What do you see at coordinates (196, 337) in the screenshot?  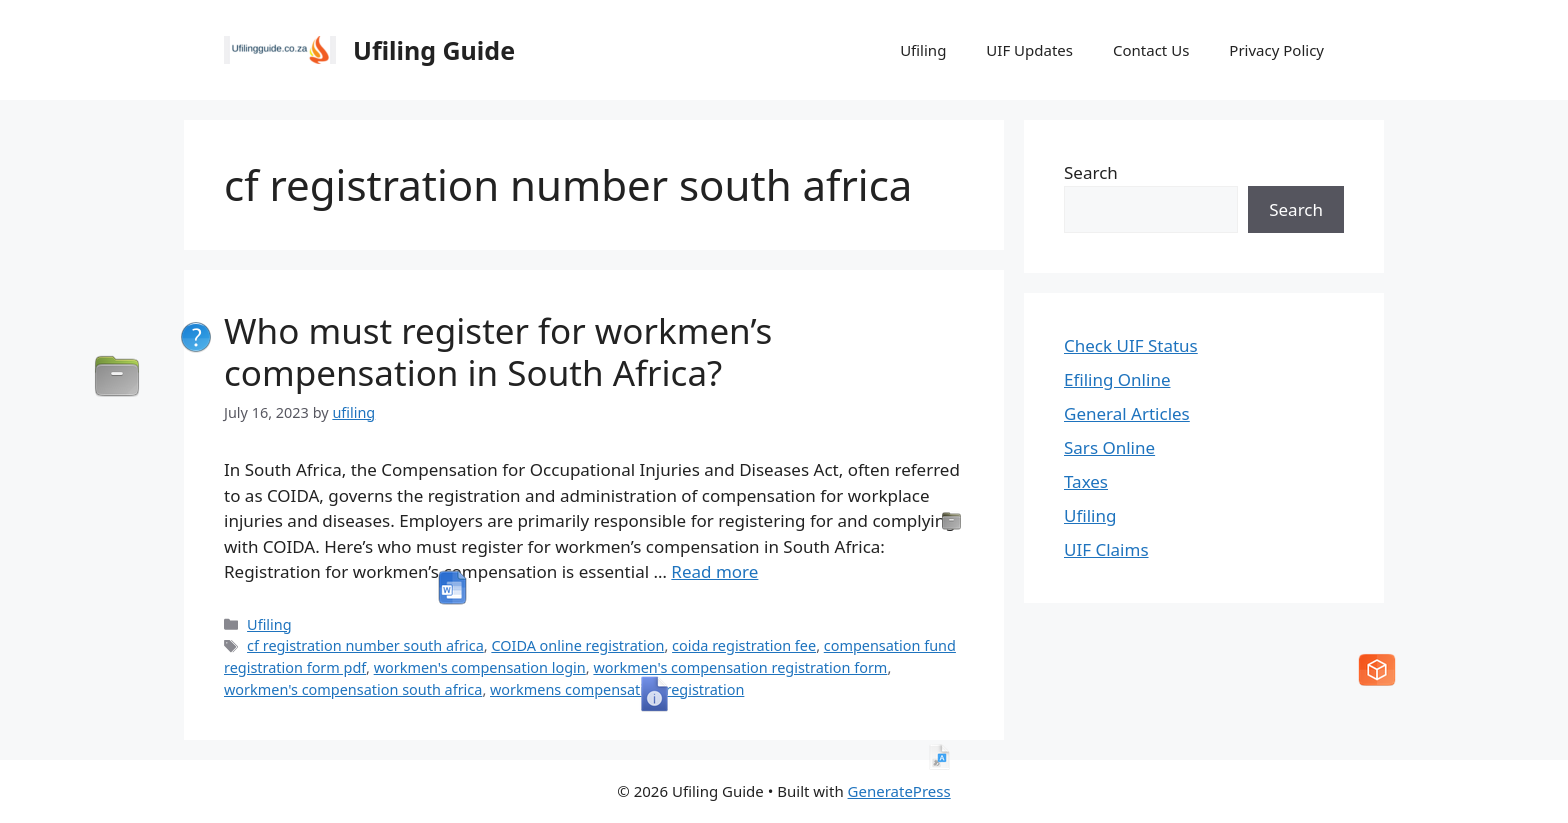 I see `access help or frequently asked questions` at bounding box center [196, 337].